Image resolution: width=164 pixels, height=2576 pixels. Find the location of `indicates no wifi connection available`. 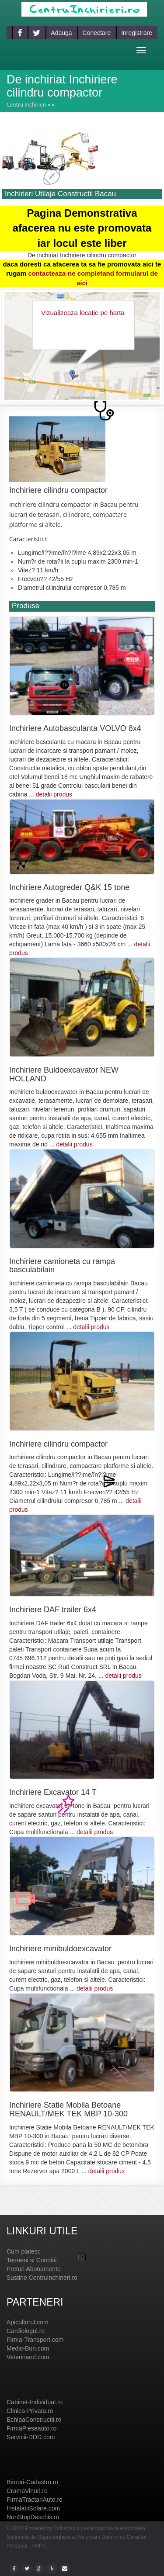

indicates no wifi connection available is located at coordinates (120, 2074).